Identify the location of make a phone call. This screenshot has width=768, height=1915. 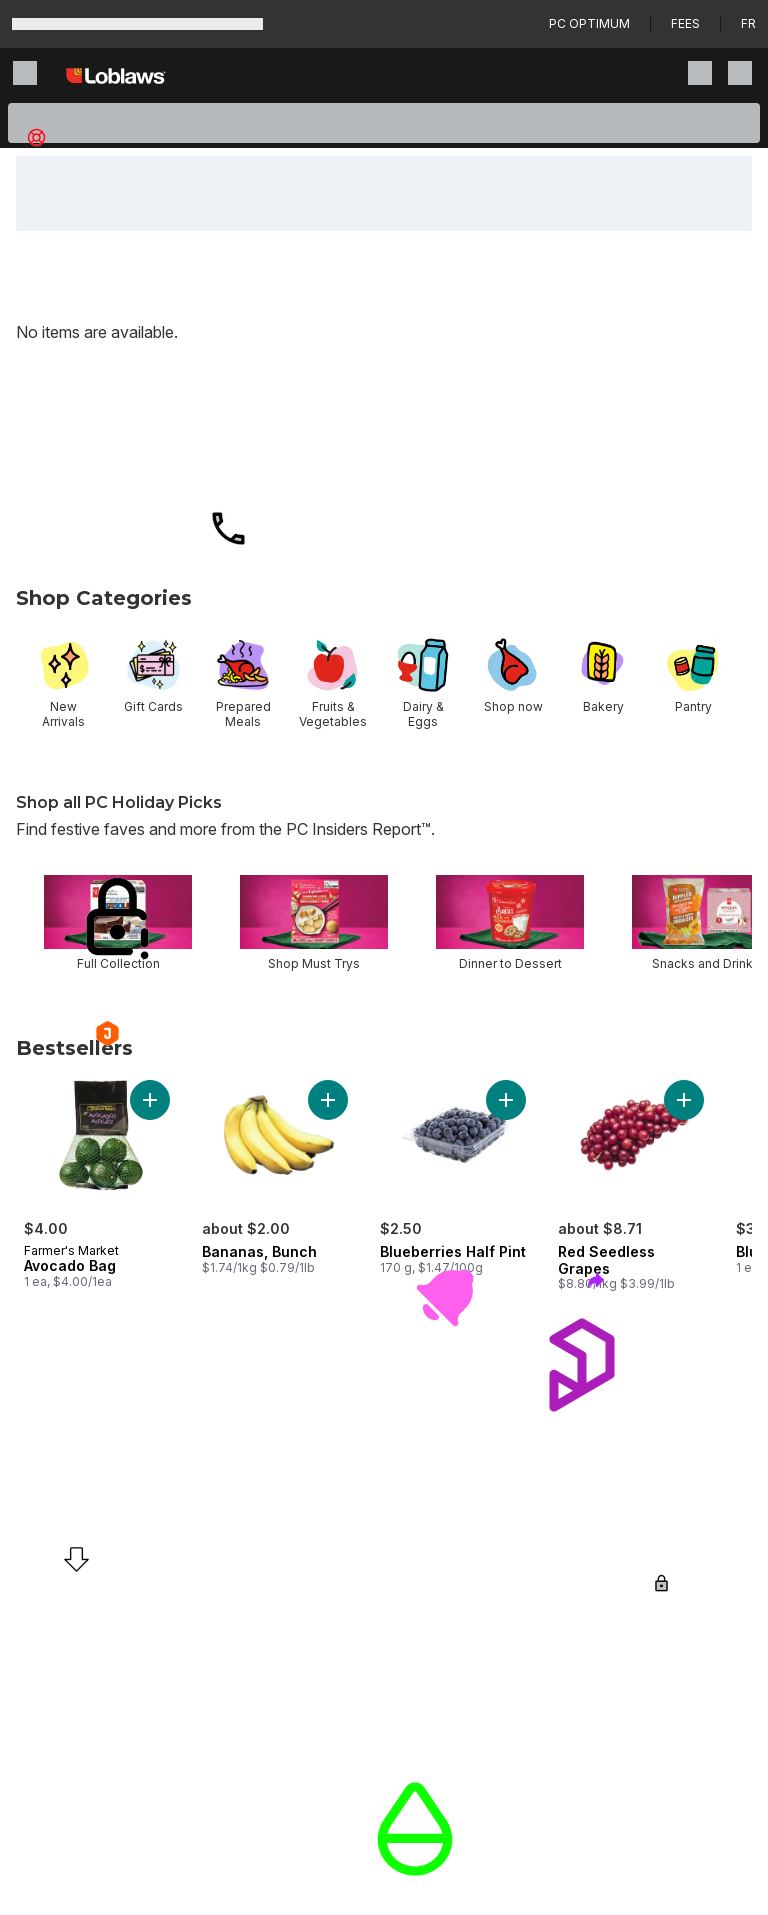
(228, 528).